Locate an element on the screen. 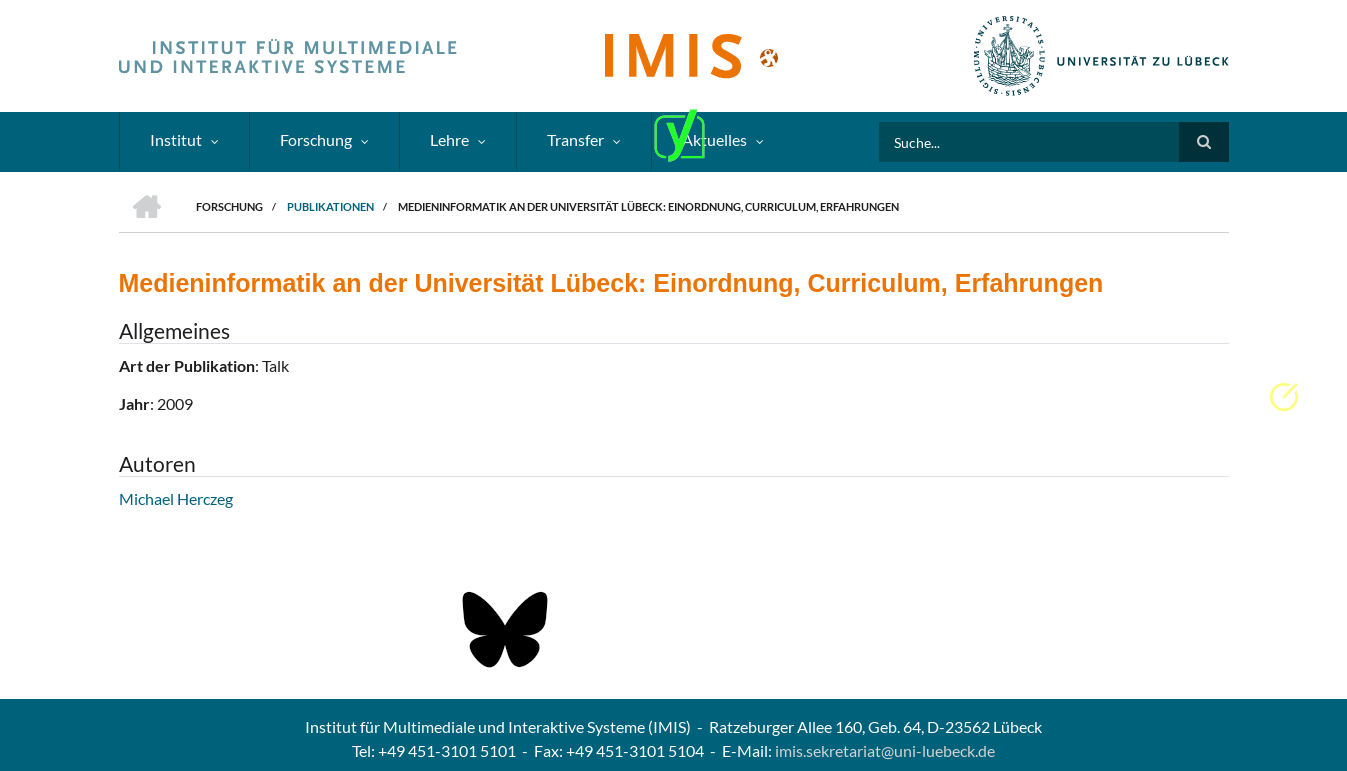  edit profile picture or avatar is located at coordinates (1284, 397).